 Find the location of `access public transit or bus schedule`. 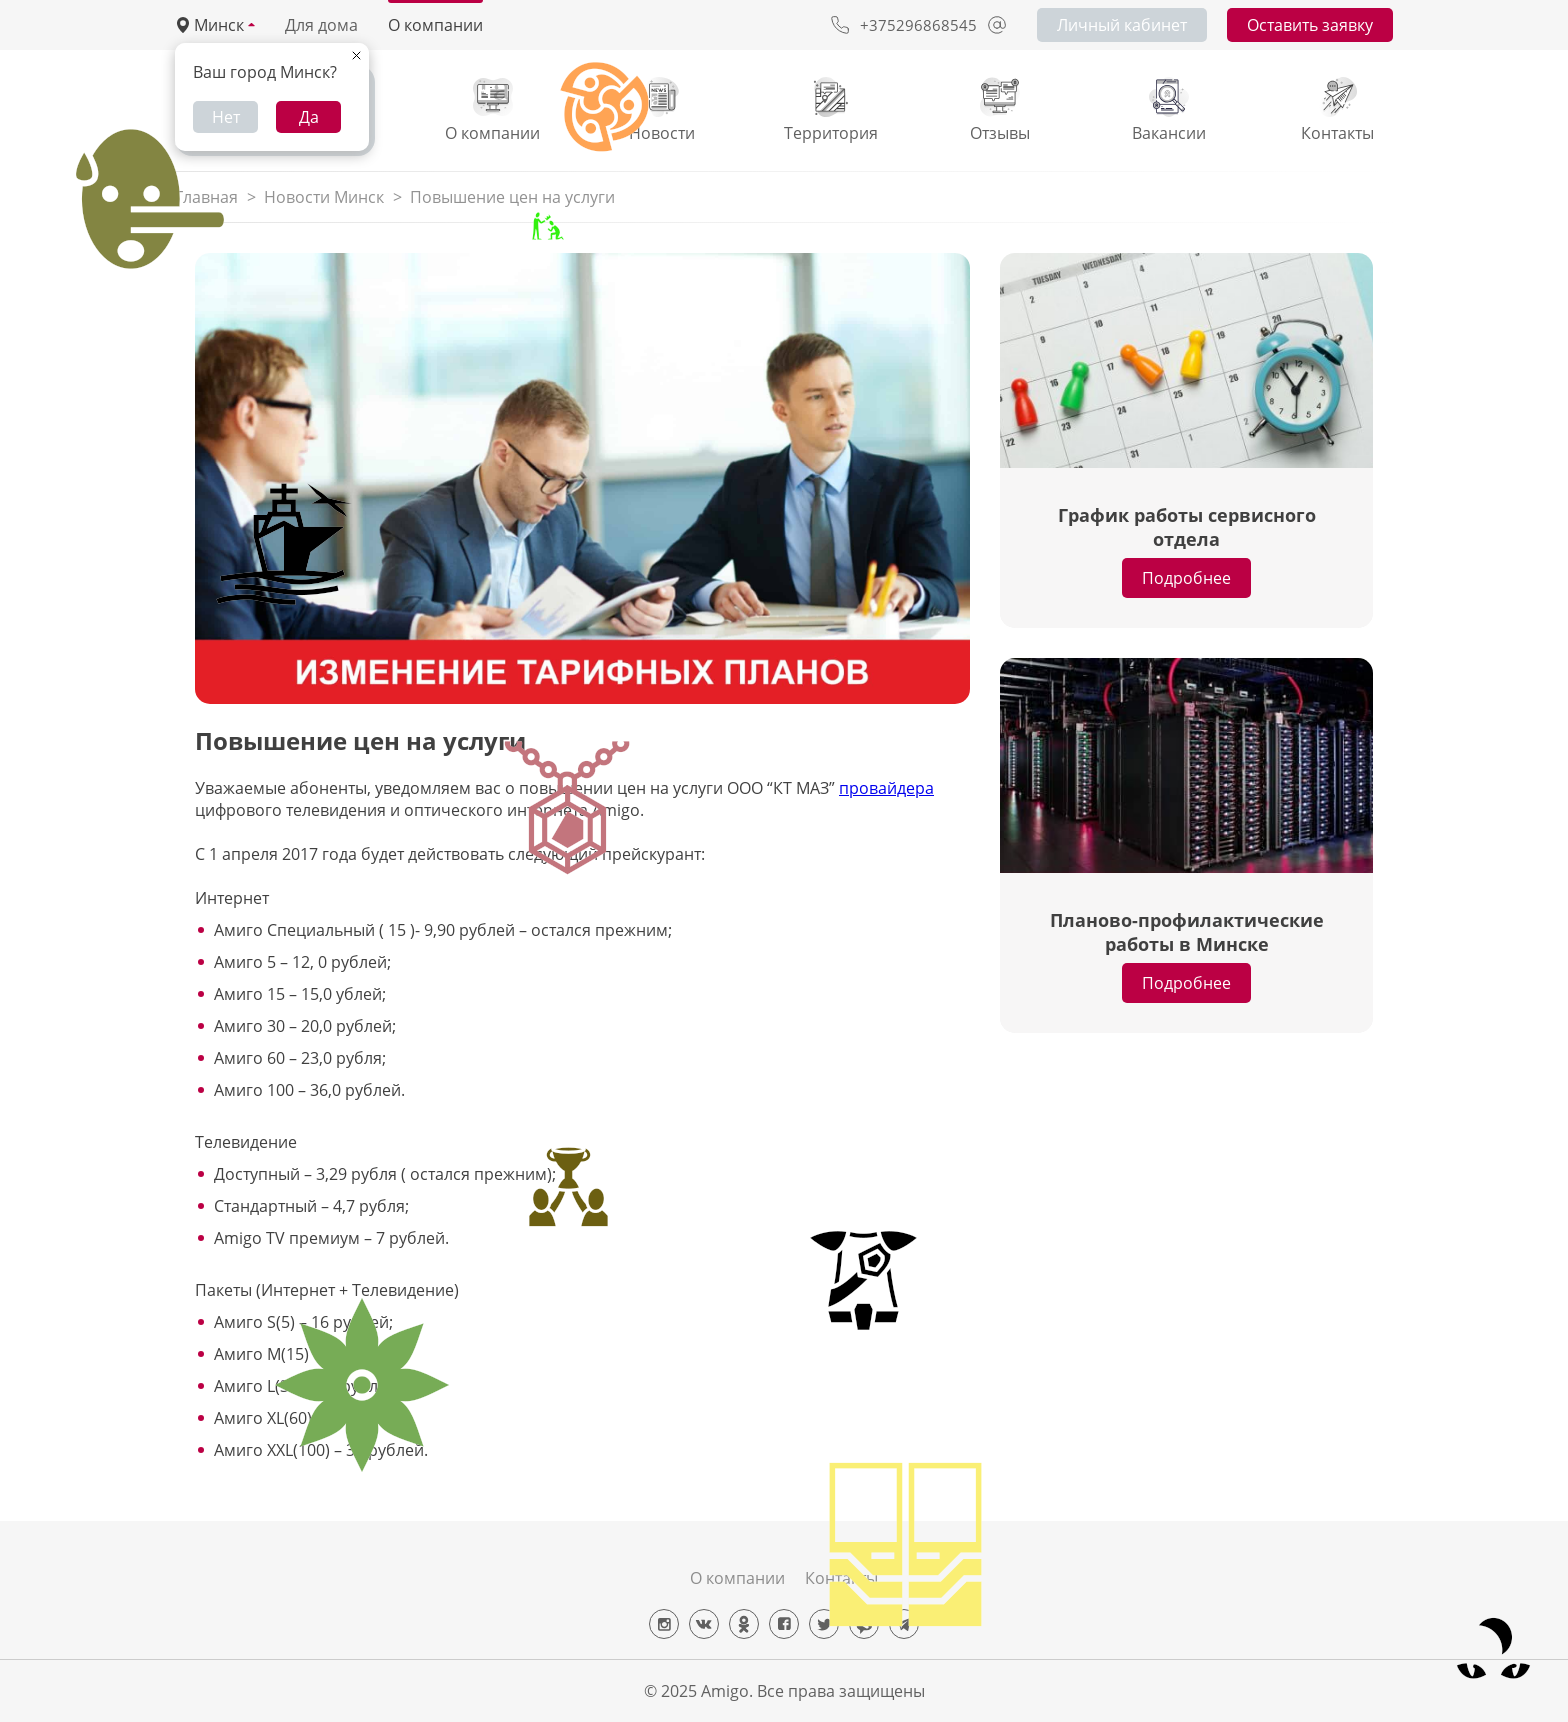

access public transit or bus schedule is located at coordinates (905, 1544).